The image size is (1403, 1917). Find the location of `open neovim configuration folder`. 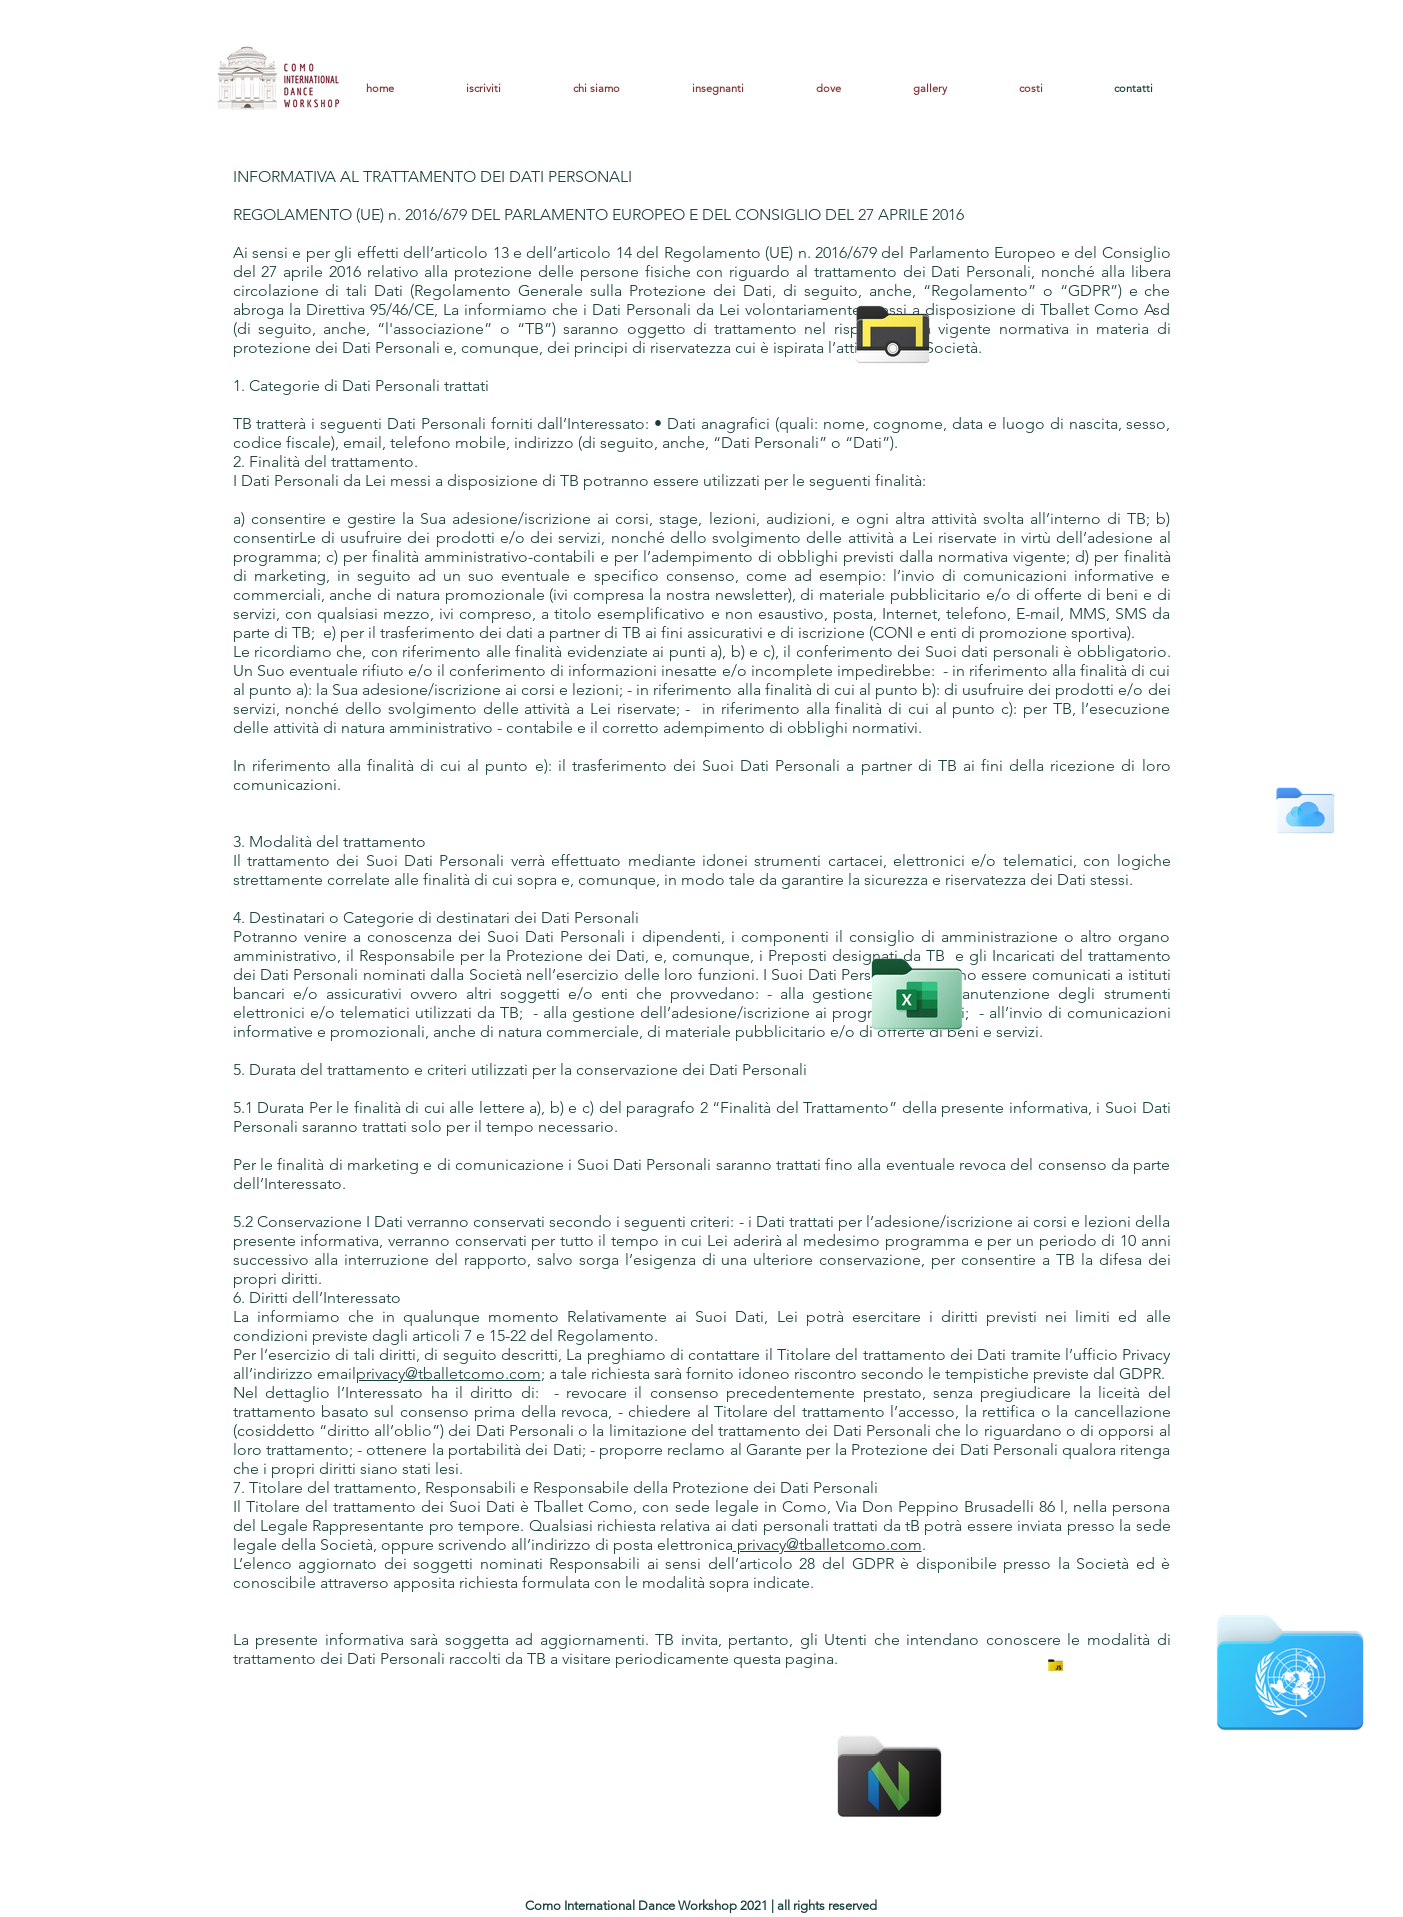

open neovim configuration folder is located at coordinates (889, 1779).